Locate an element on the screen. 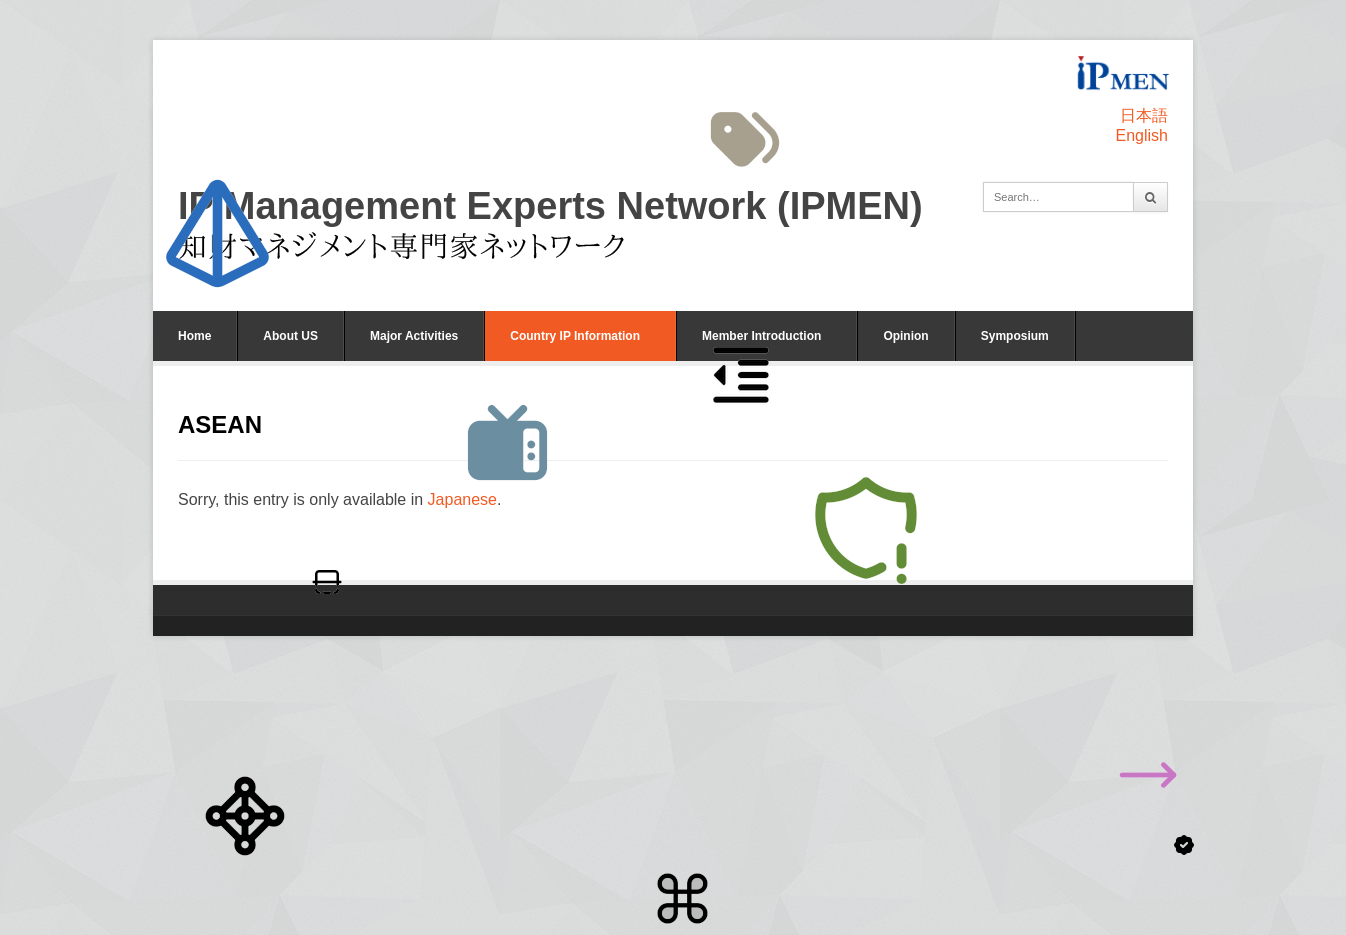  security warning or alert detected is located at coordinates (866, 528).